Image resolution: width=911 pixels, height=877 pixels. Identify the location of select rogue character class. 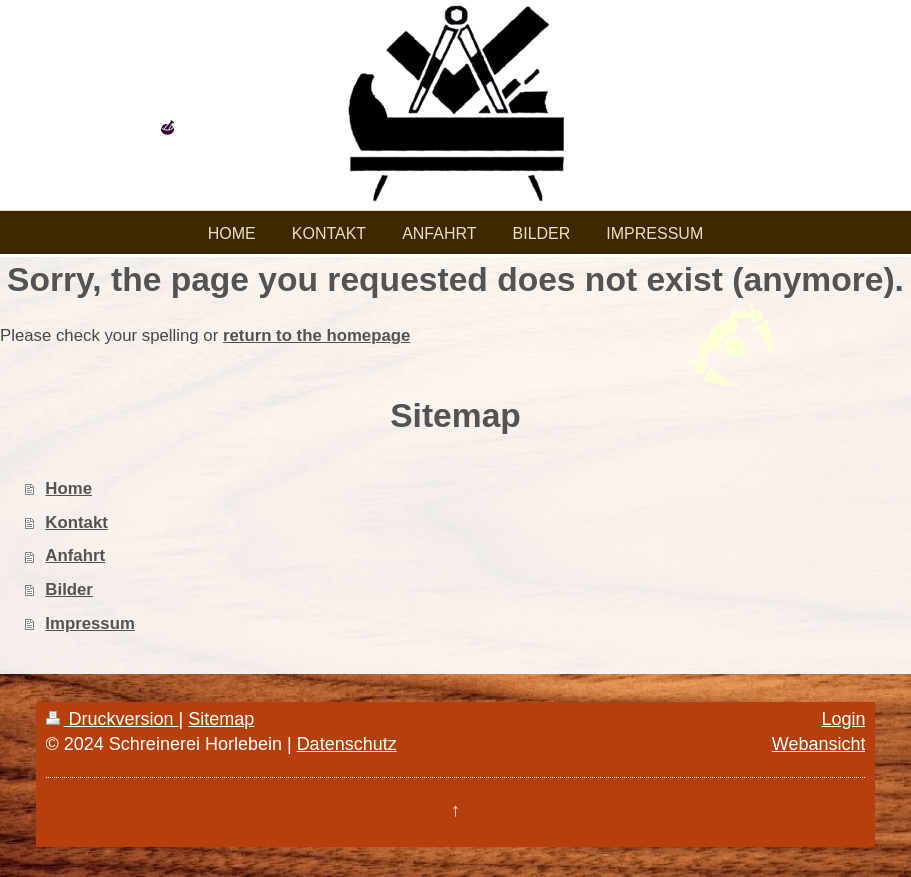
(730, 344).